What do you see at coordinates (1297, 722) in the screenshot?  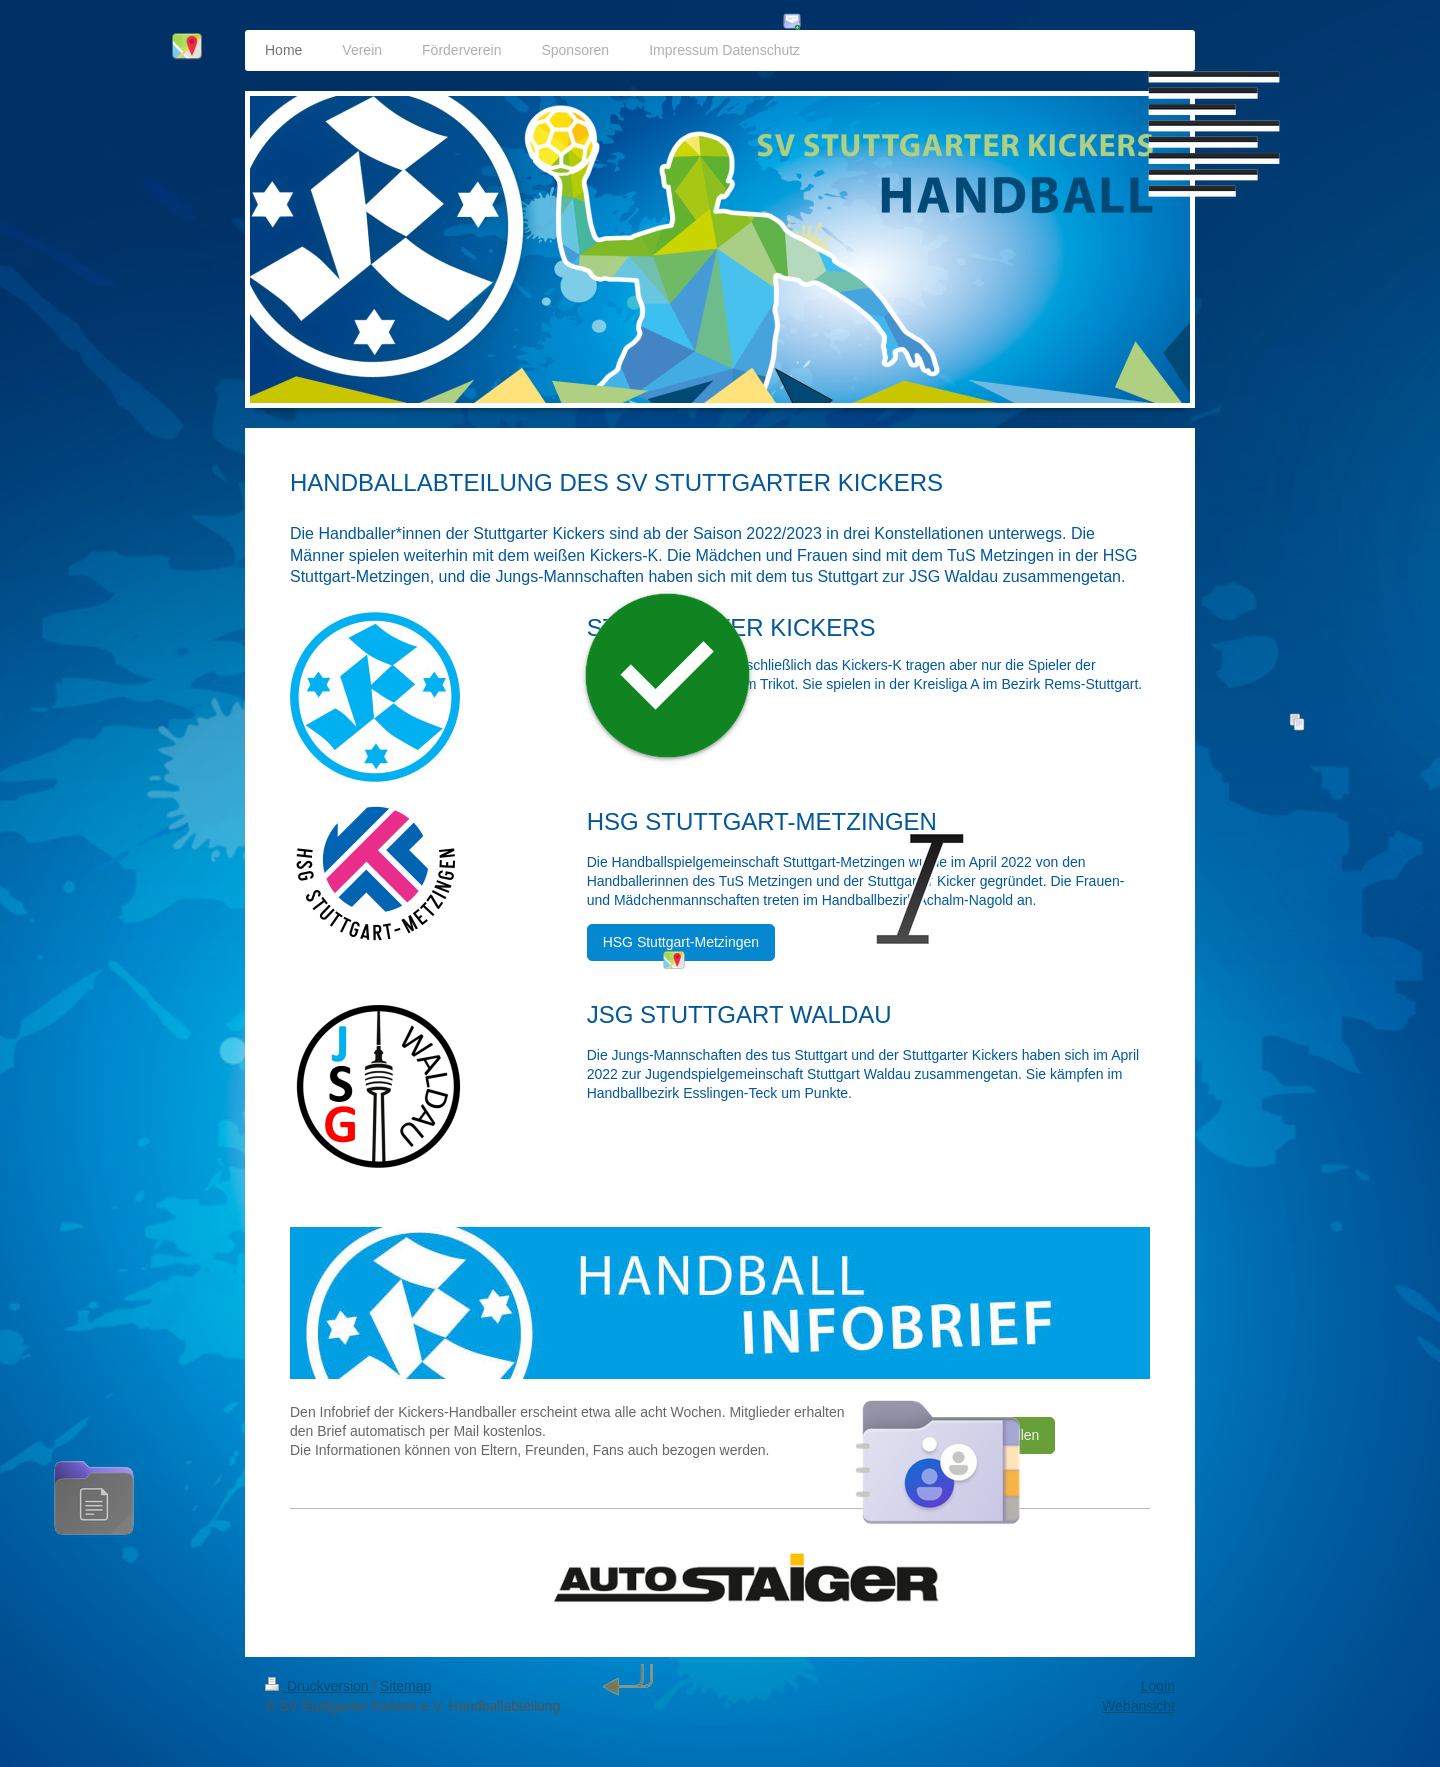 I see `copy selected content to clipboard` at bounding box center [1297, 722].